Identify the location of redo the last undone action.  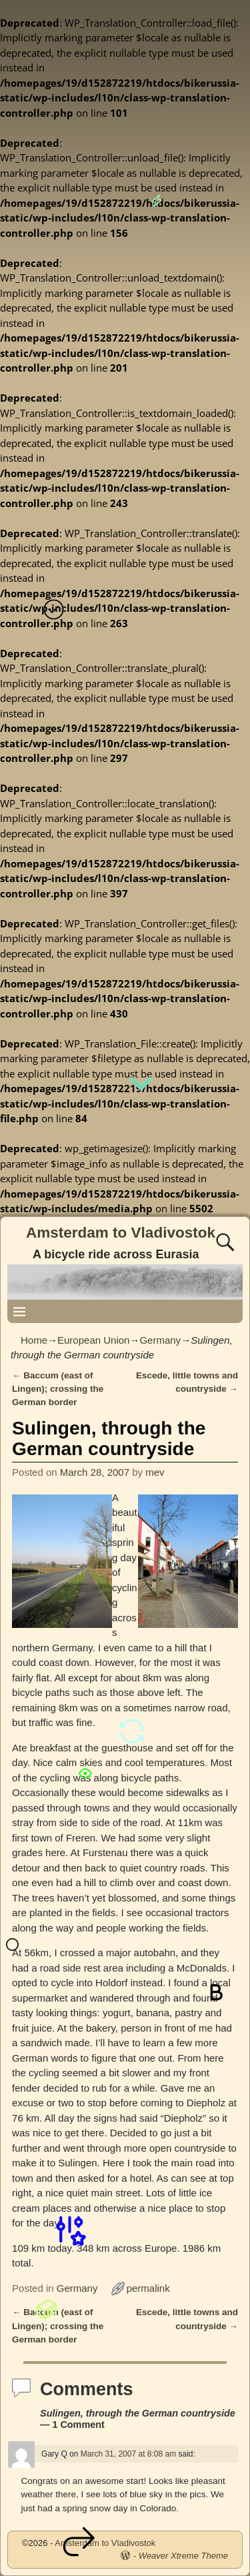
(79, 2543).